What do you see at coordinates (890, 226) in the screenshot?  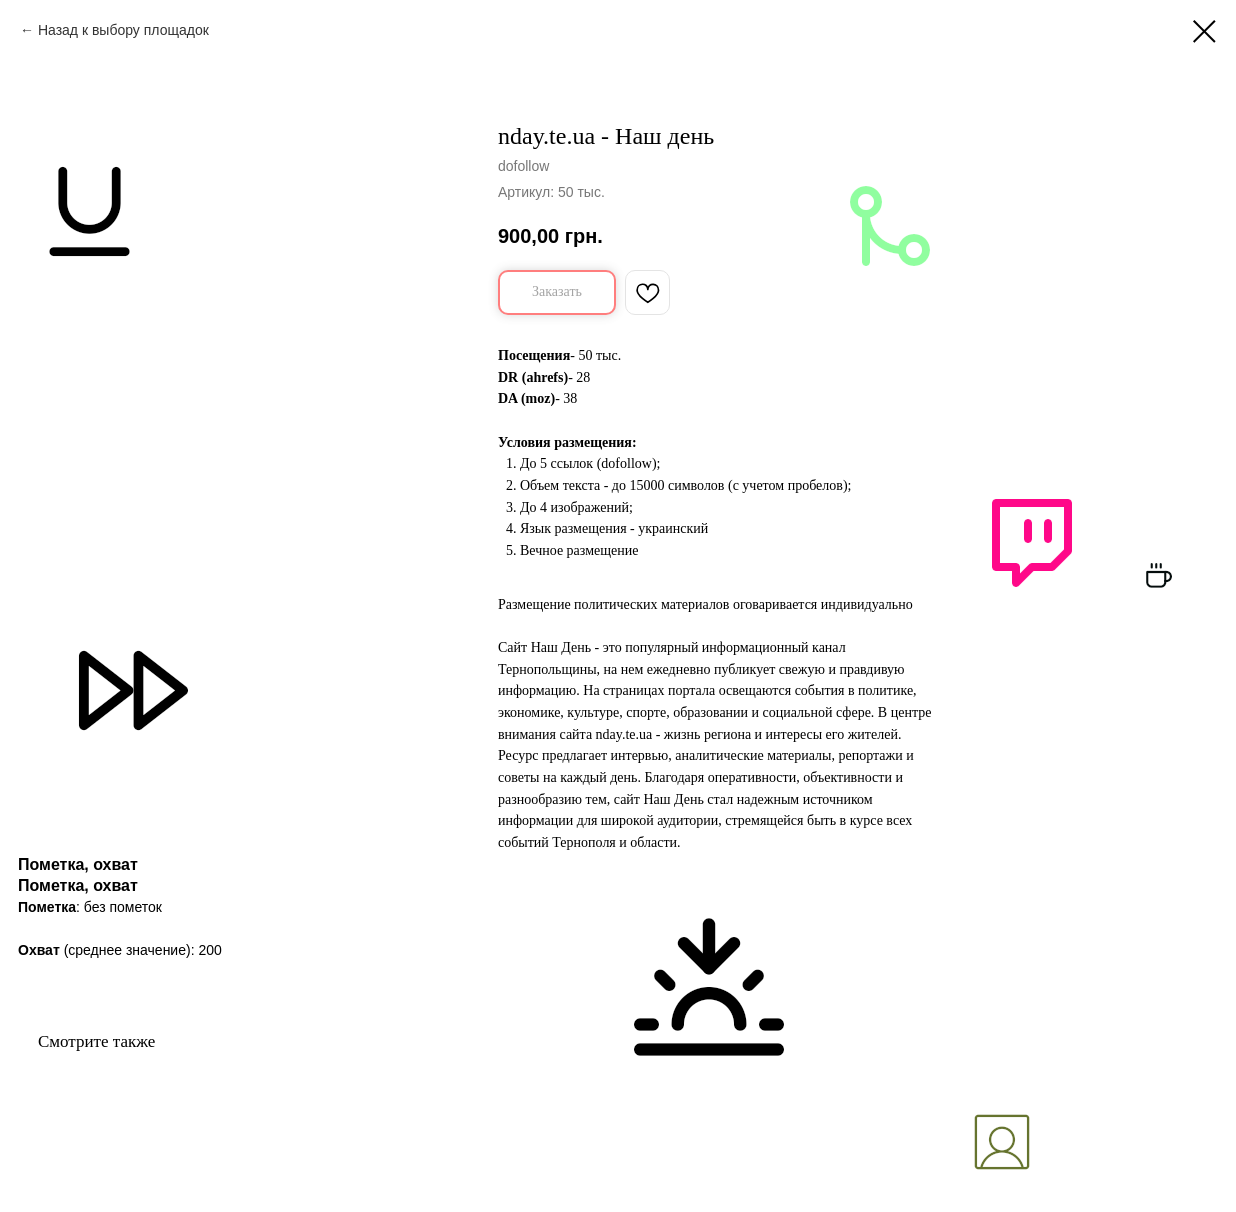 I see `merge branches in version control` at bounding box center [890, 226].